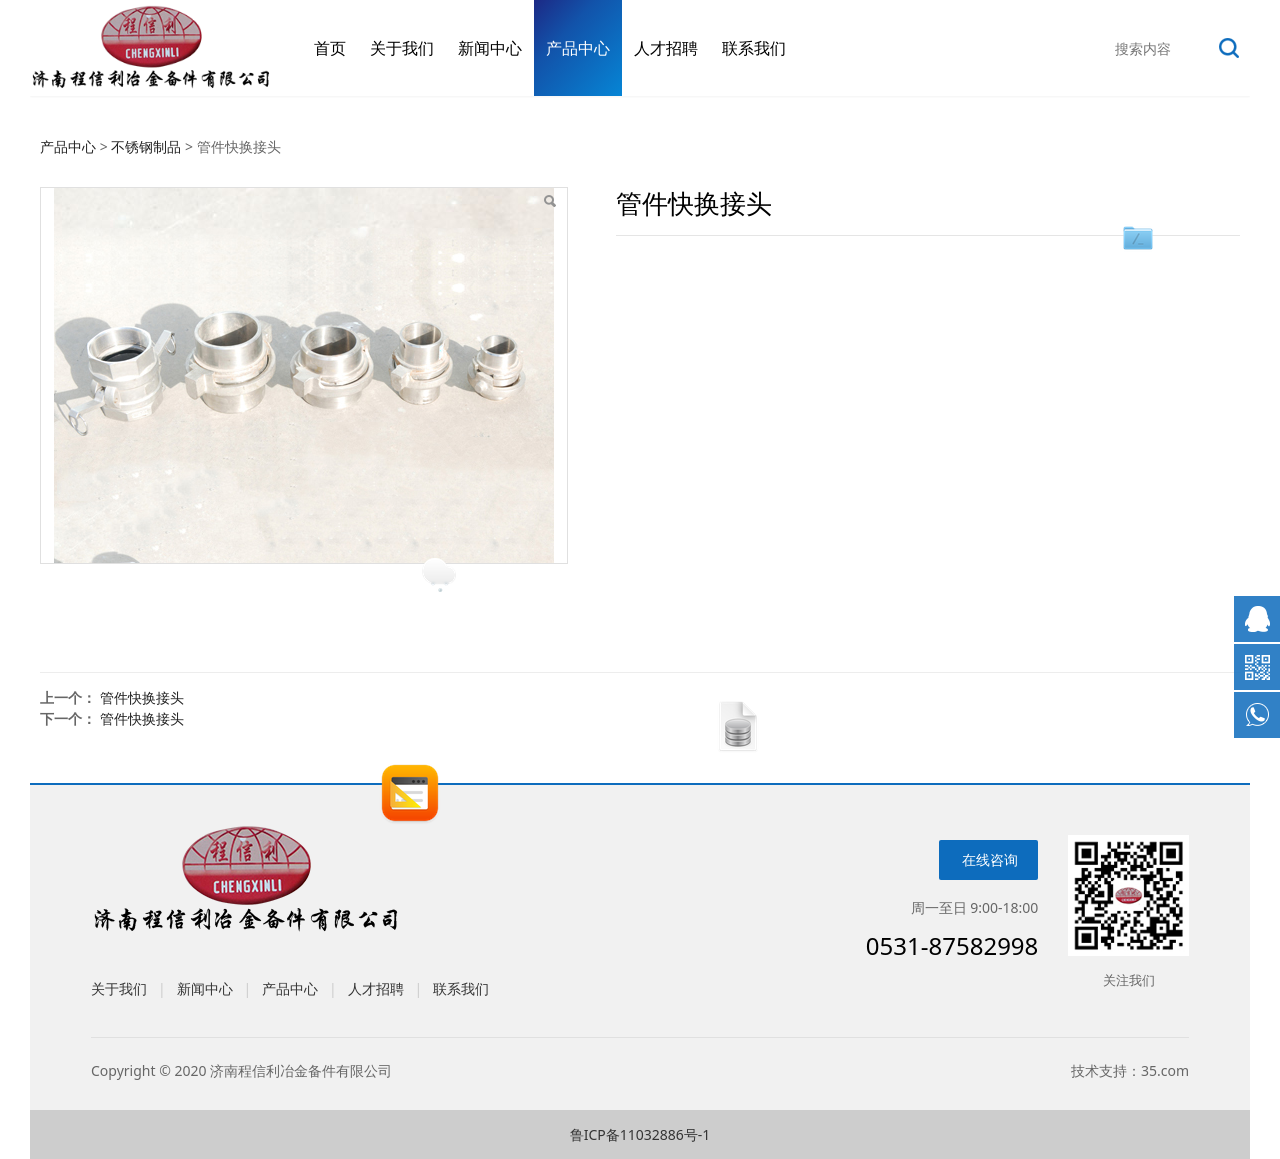 The height and width of the screenshot is (1159, 1280). What do you see at coordinates (439, 575) in the screenshot?
I see `indicates scattered snow weather conditions` at bounding box center [439, 575].